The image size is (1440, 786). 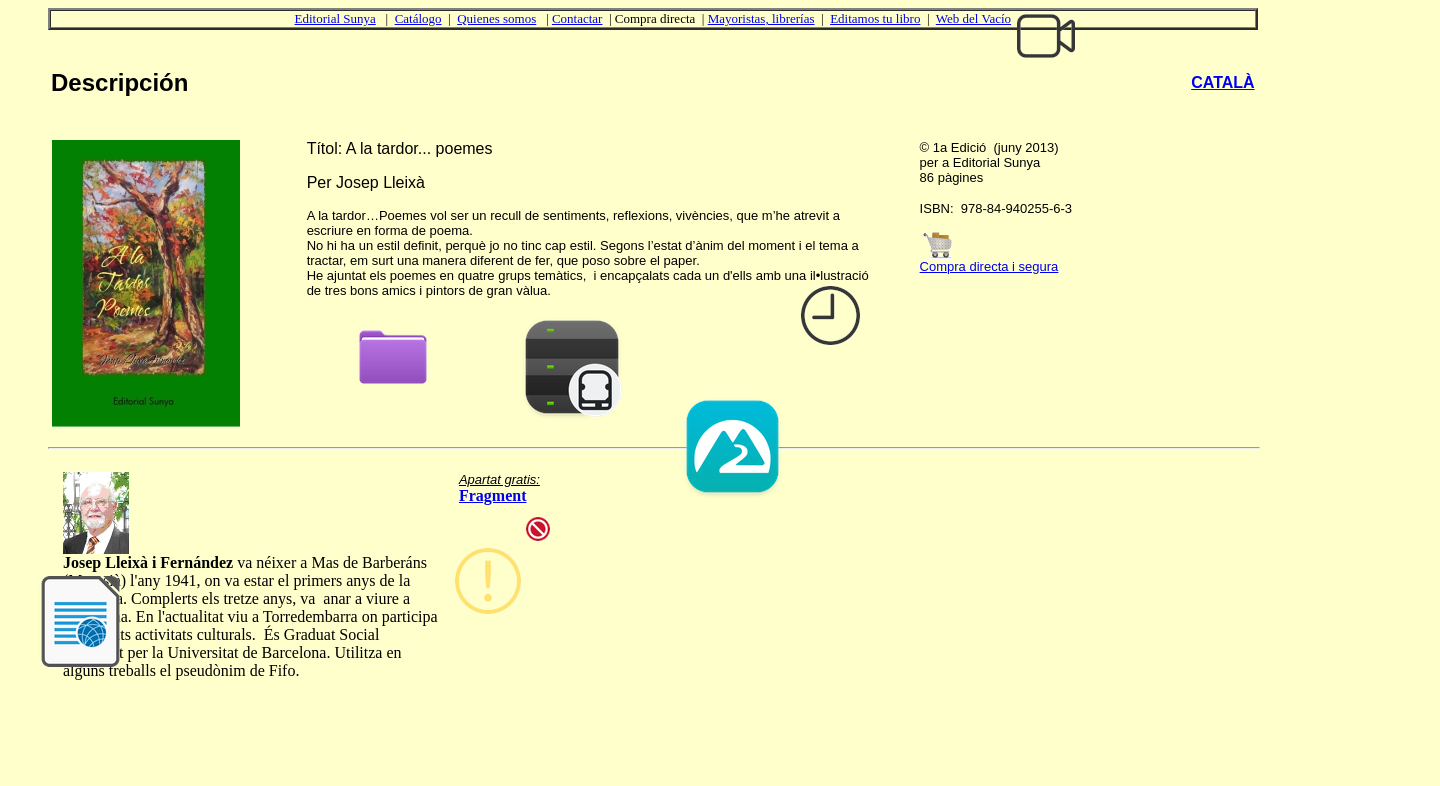 I want to click on delete or remove selected item, so click(x=538, y=529).